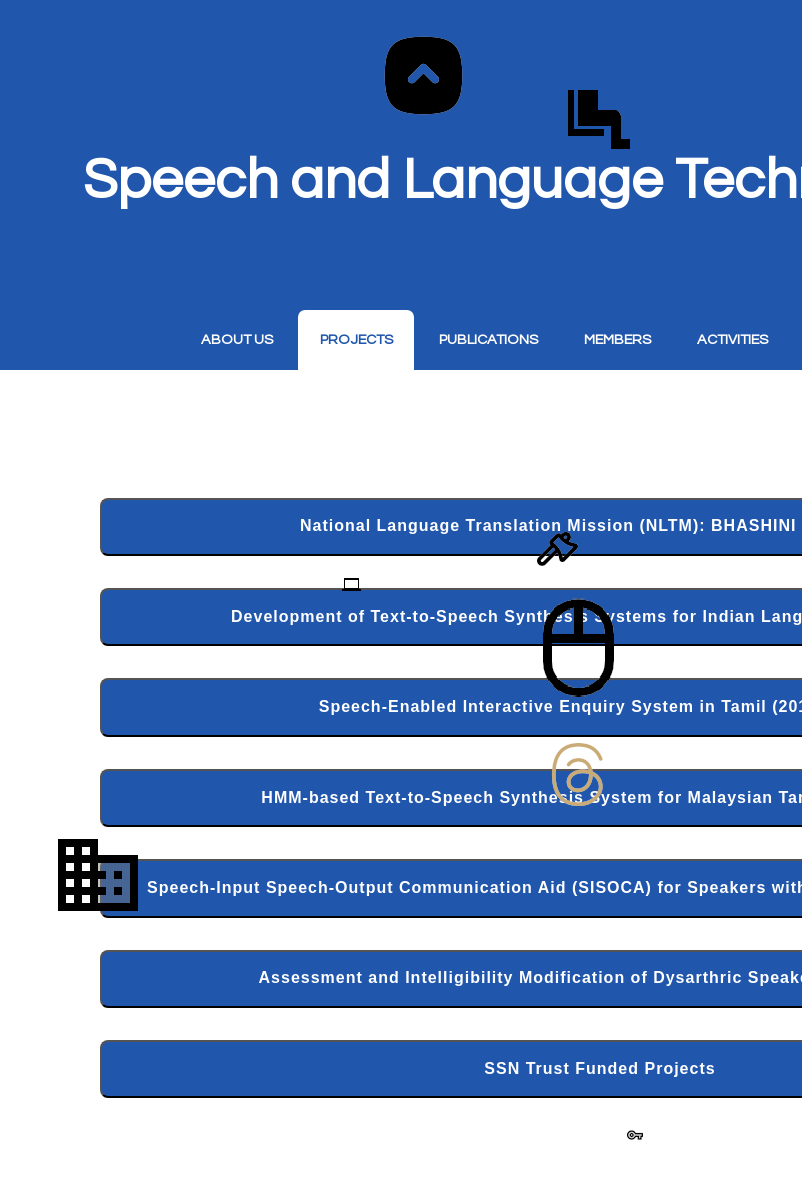  Describe the element at coordinates (557, 550) in the screenshot. I see `access crafting or building tools` at that location.